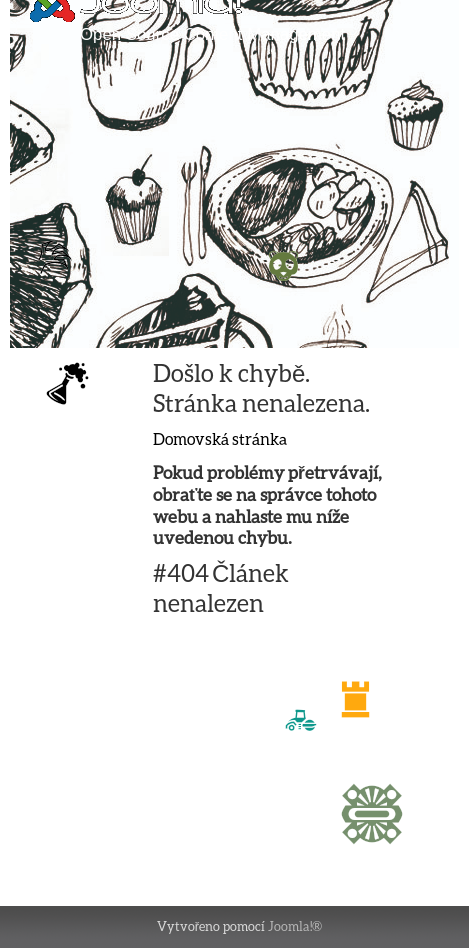 The height and width of the screenshot is (948, 469). Describe the element at coordinates (372, 814) in the screenshot. I see `decorative tribal or aztec-style game badge` at that location.